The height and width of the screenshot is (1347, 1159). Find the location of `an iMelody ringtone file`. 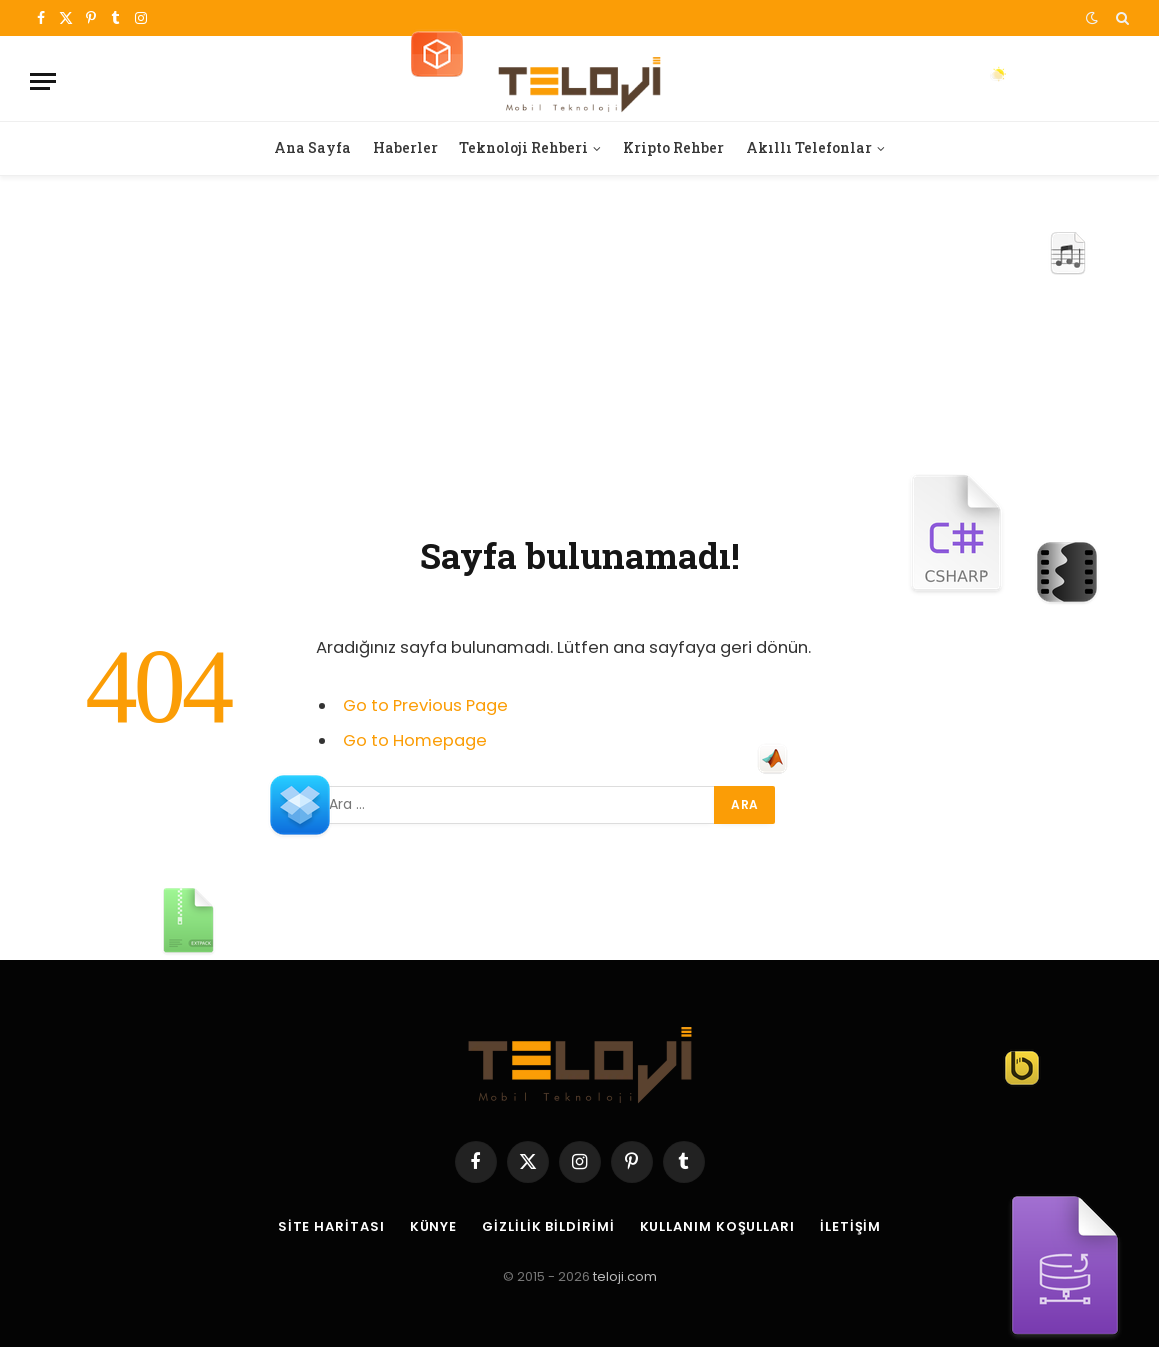

an iMelody ringtone file is located at coordinates (1068, 253).